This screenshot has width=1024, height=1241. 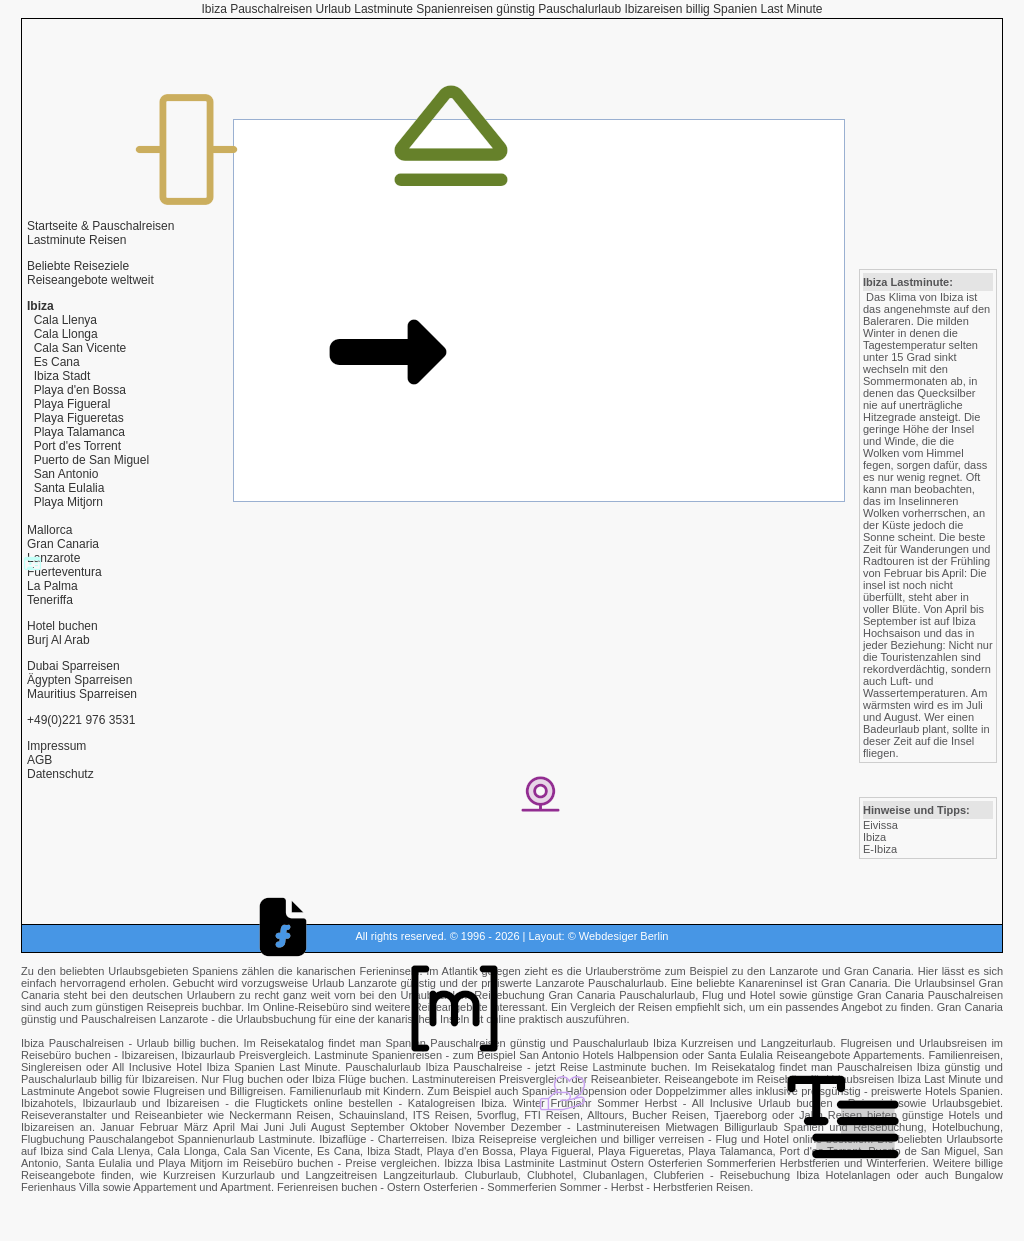 What do you see at coordinates (454, 1008) in the screenshot?
I see `matrix decentralized messaging platform logo` at bounding box center [454, 1008].